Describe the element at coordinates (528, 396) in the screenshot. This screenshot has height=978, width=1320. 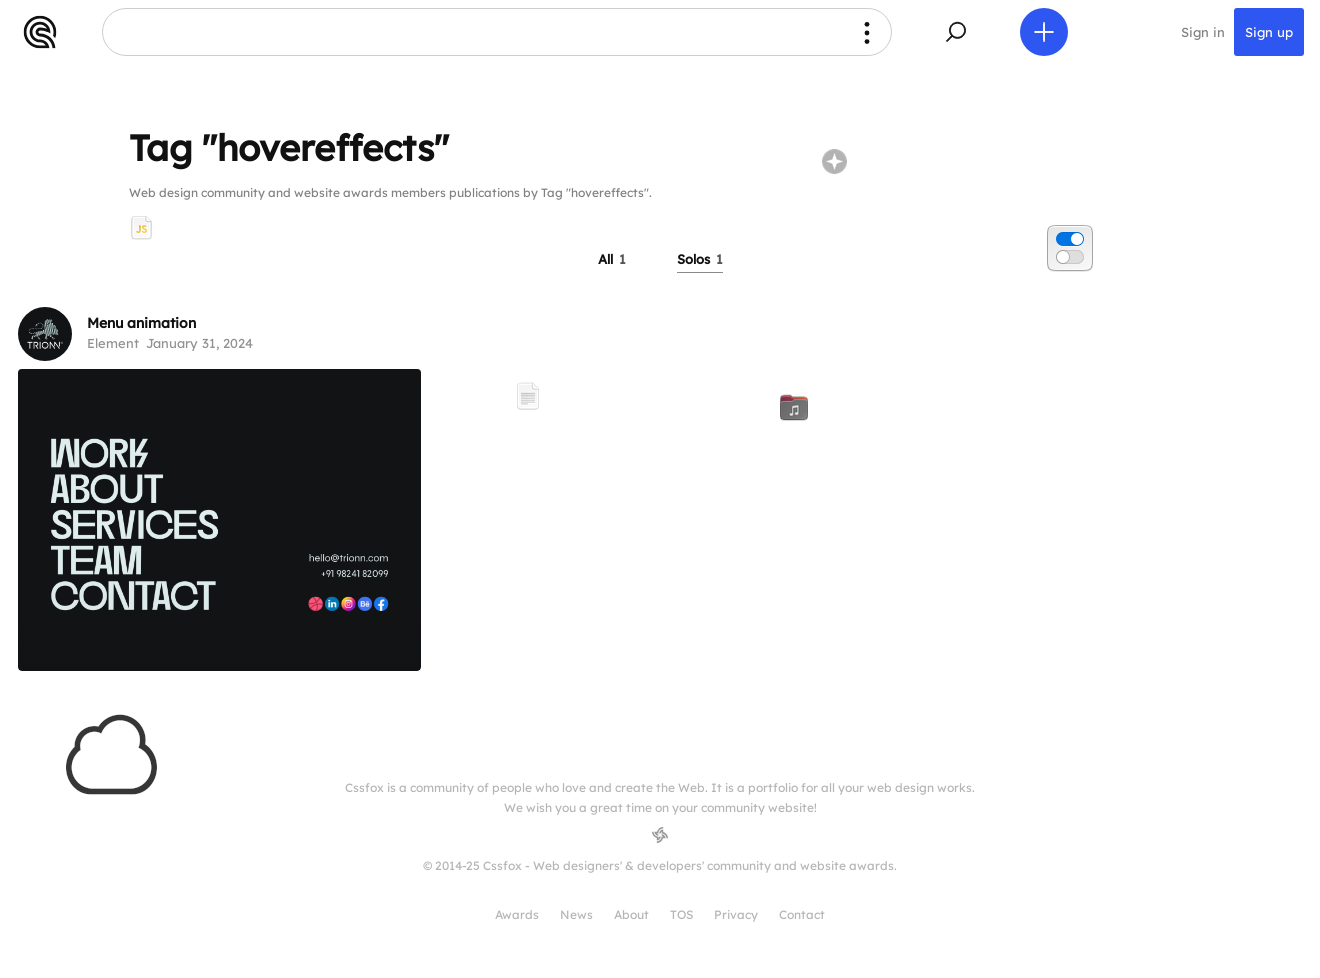
I see `a plain text file` at that location.